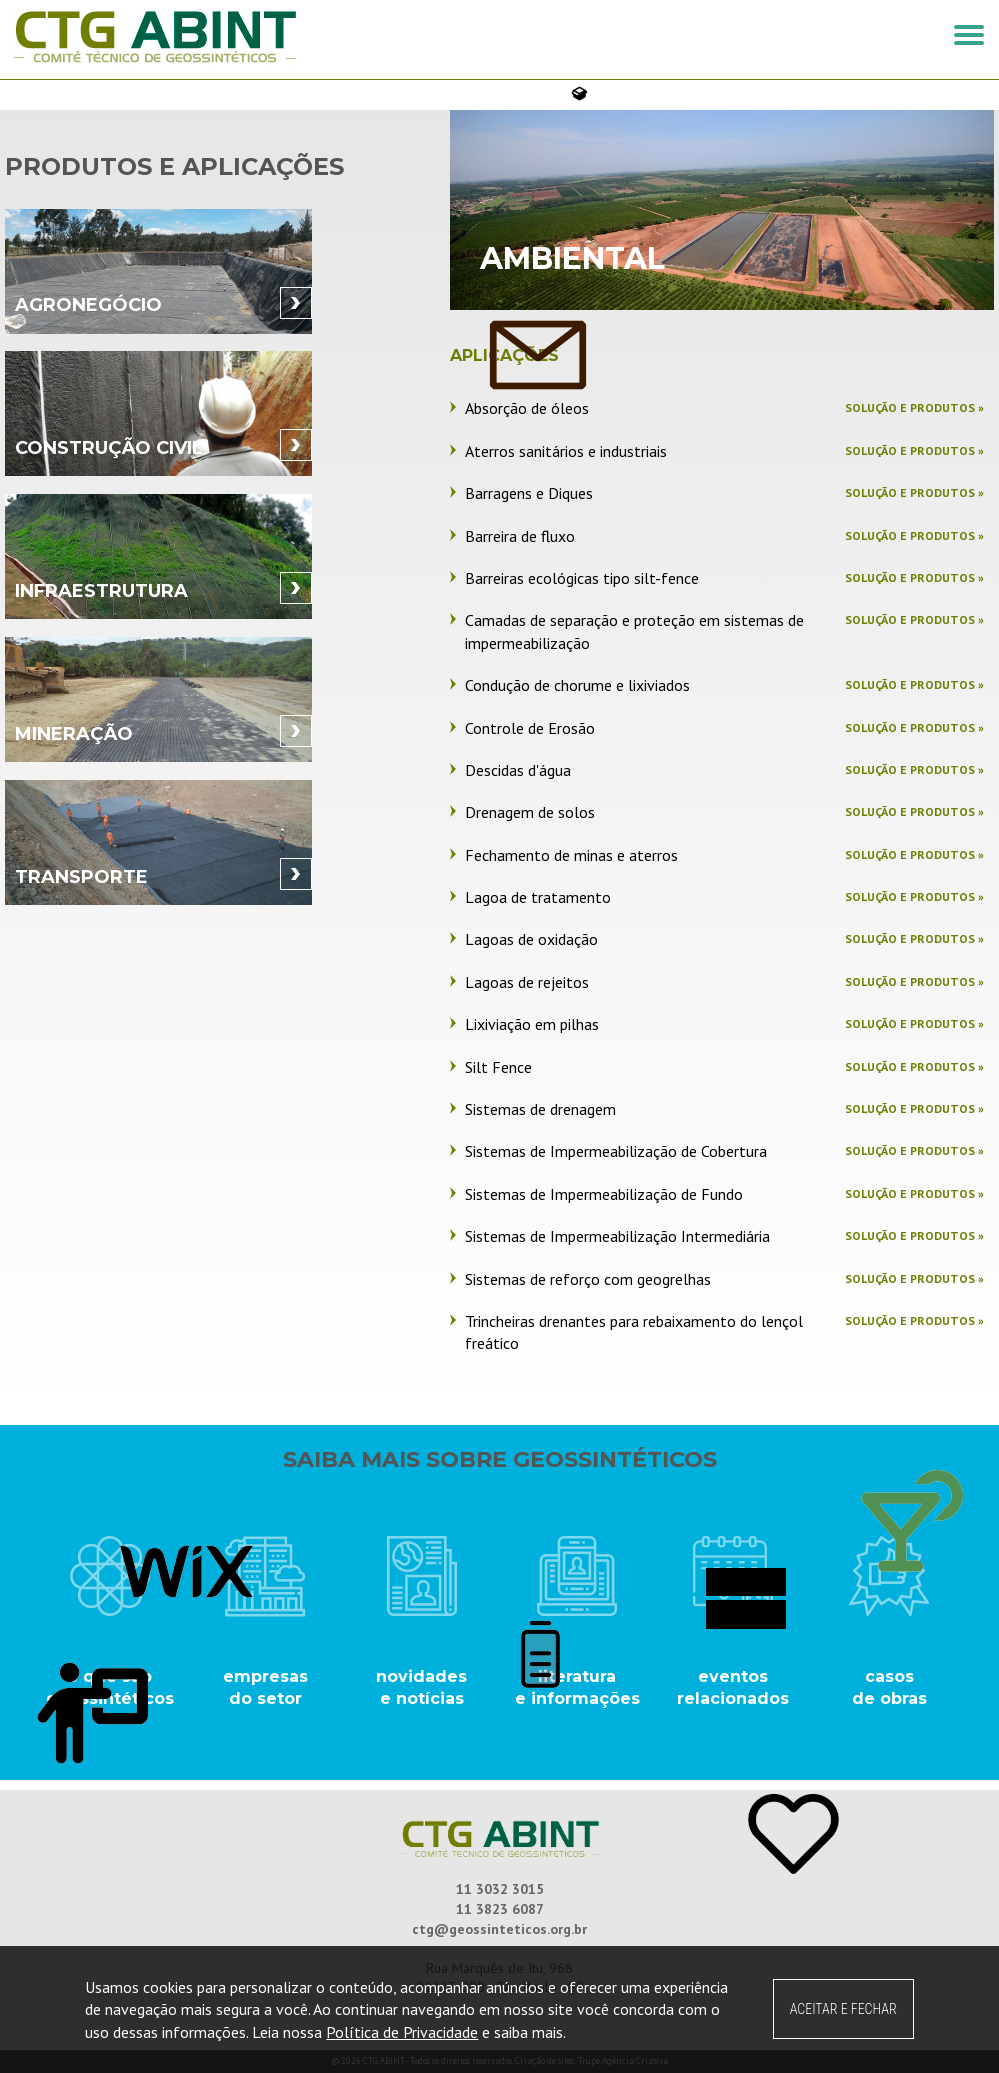  What do you see at coordinates (579, 93) in the screenshot?
I see `view package contents` at bounding box center [579, 93].